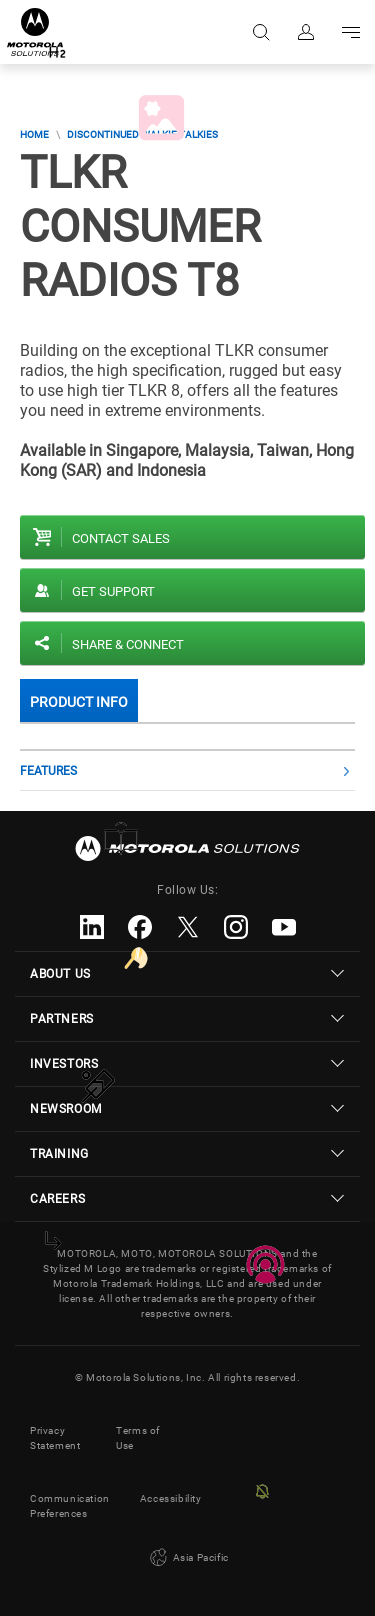  Describe the element at coordinates (136, 958) in the screenshot. I see `discord golden bug hunter badge indicating elite bug reporter status` at that location.